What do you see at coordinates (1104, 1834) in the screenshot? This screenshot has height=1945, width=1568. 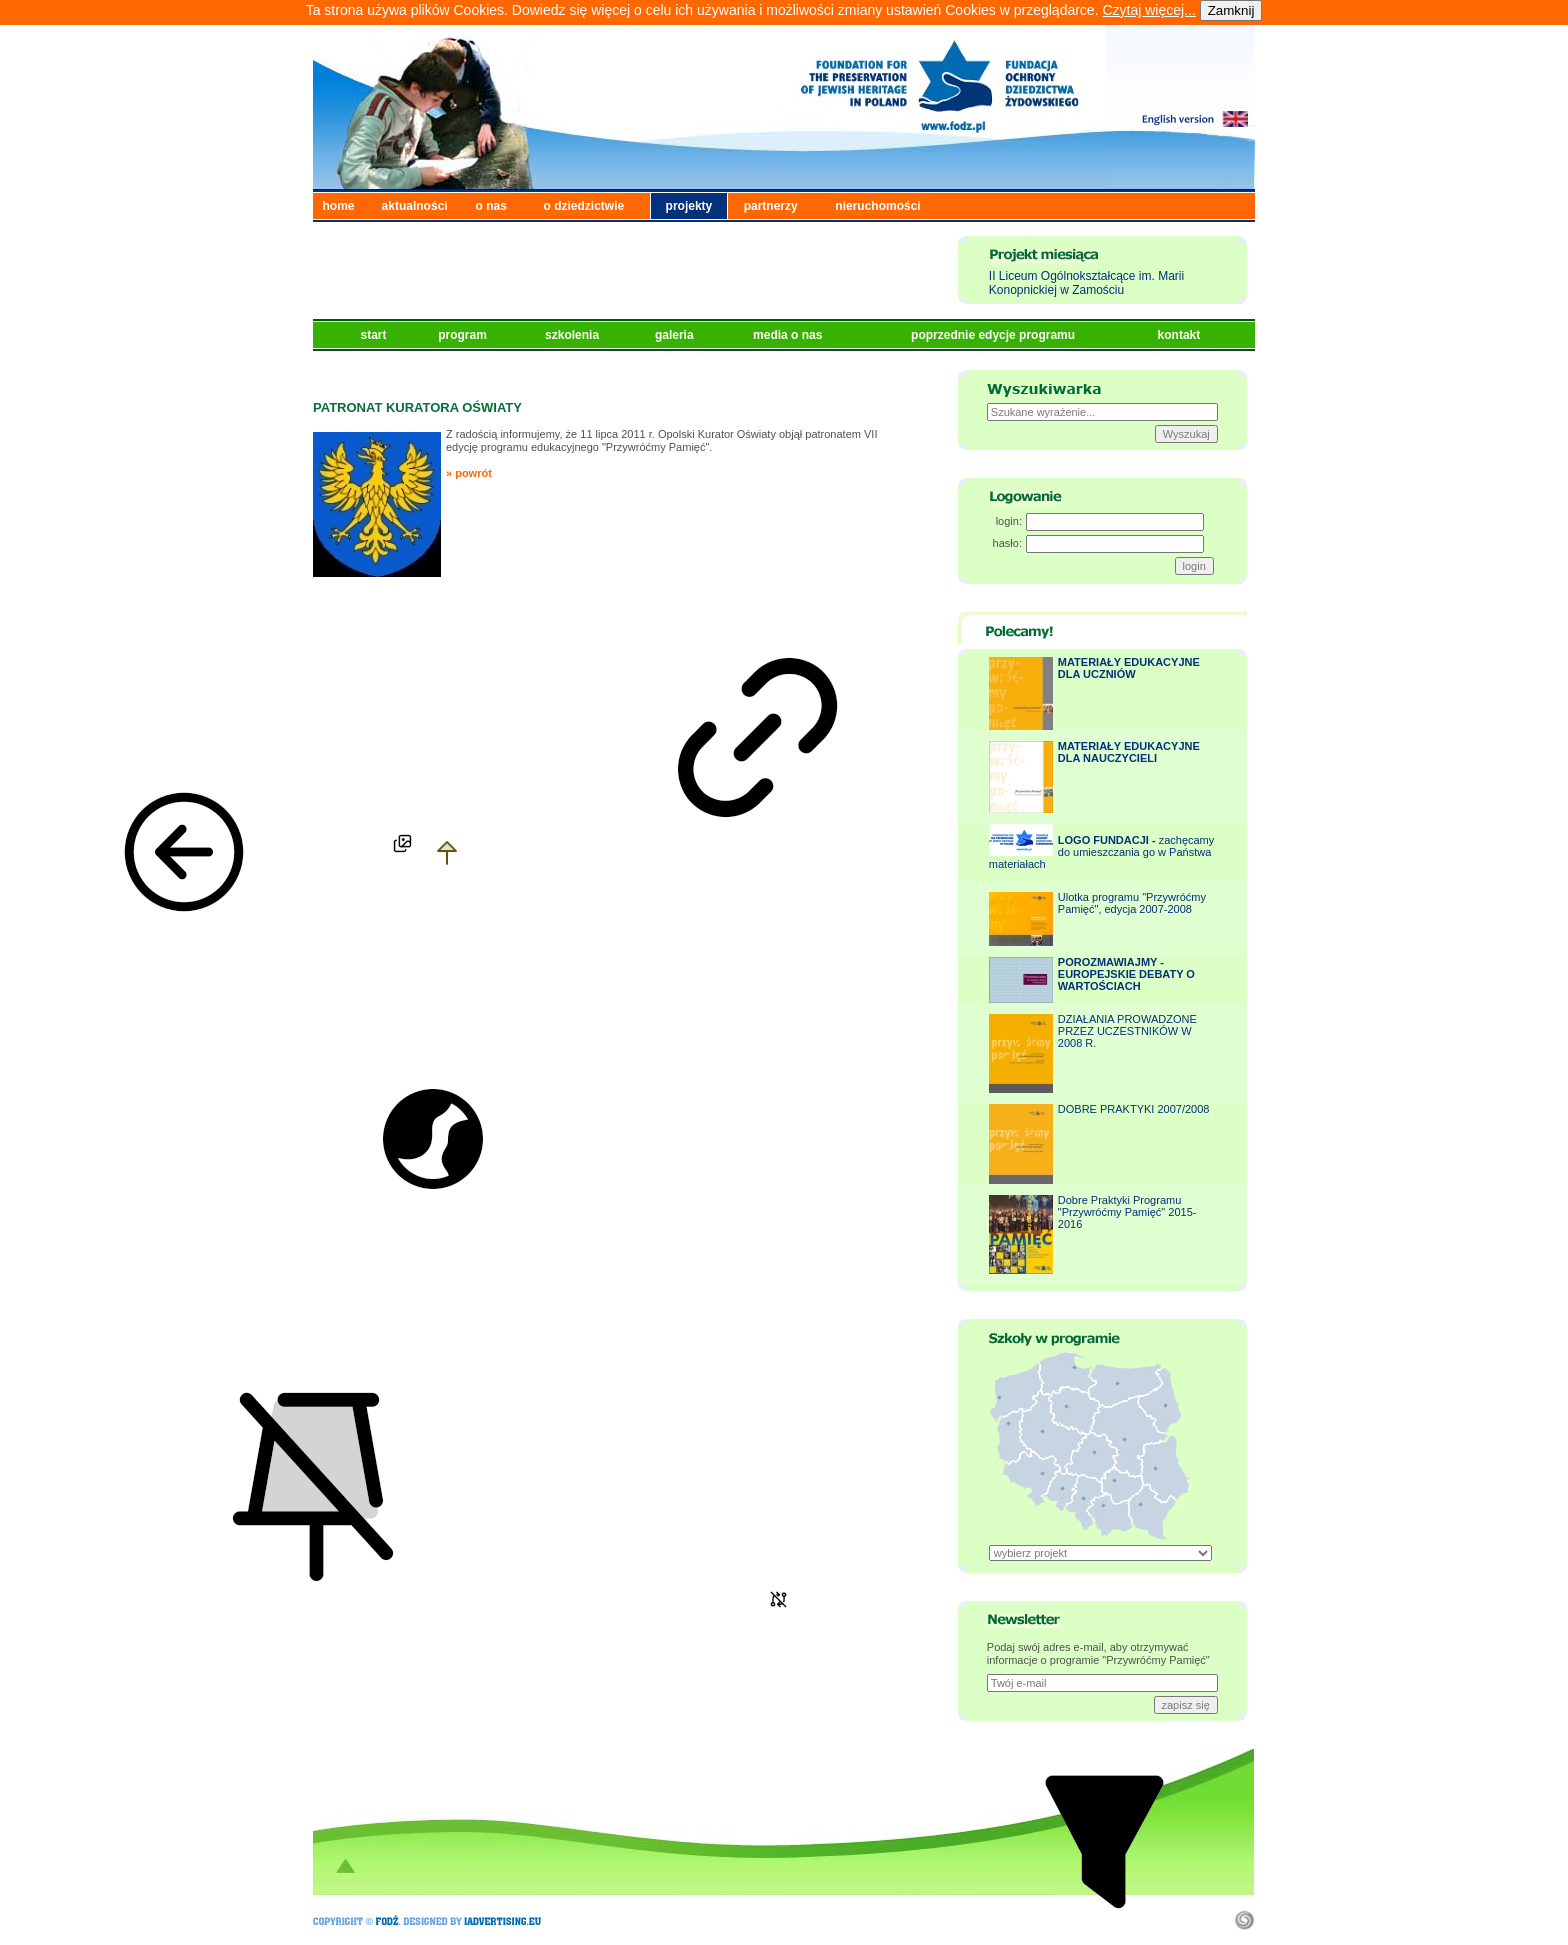 I see `filter results or content` at bounding box center [1104, 1834].